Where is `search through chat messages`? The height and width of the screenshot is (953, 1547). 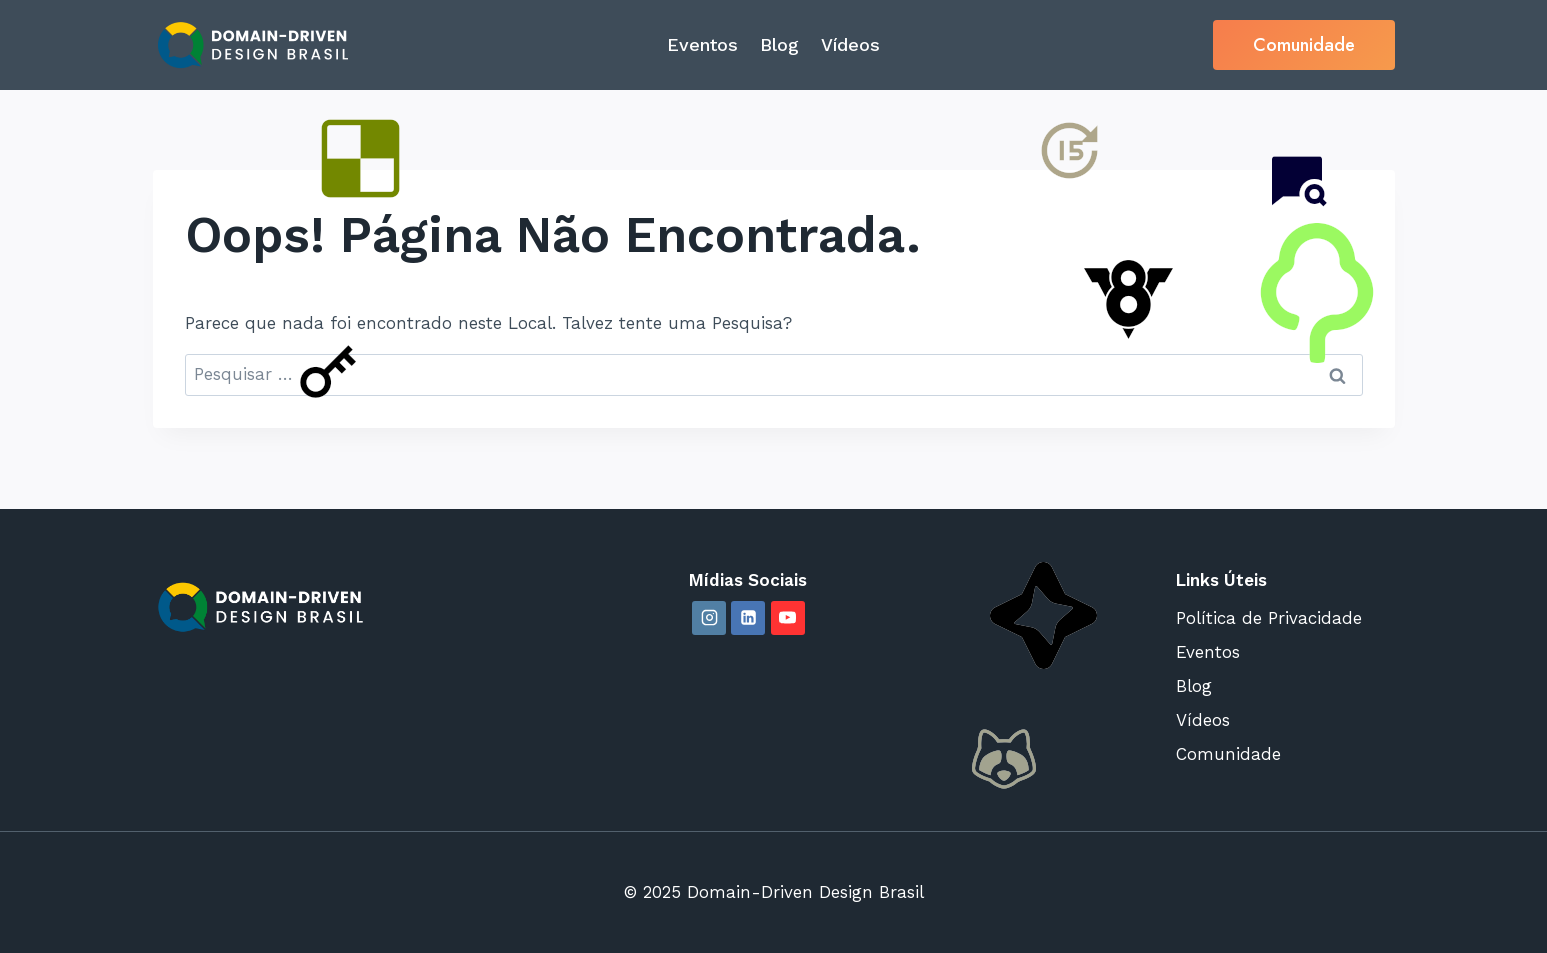
search through chat messages is located at coordinates (1297, 179).